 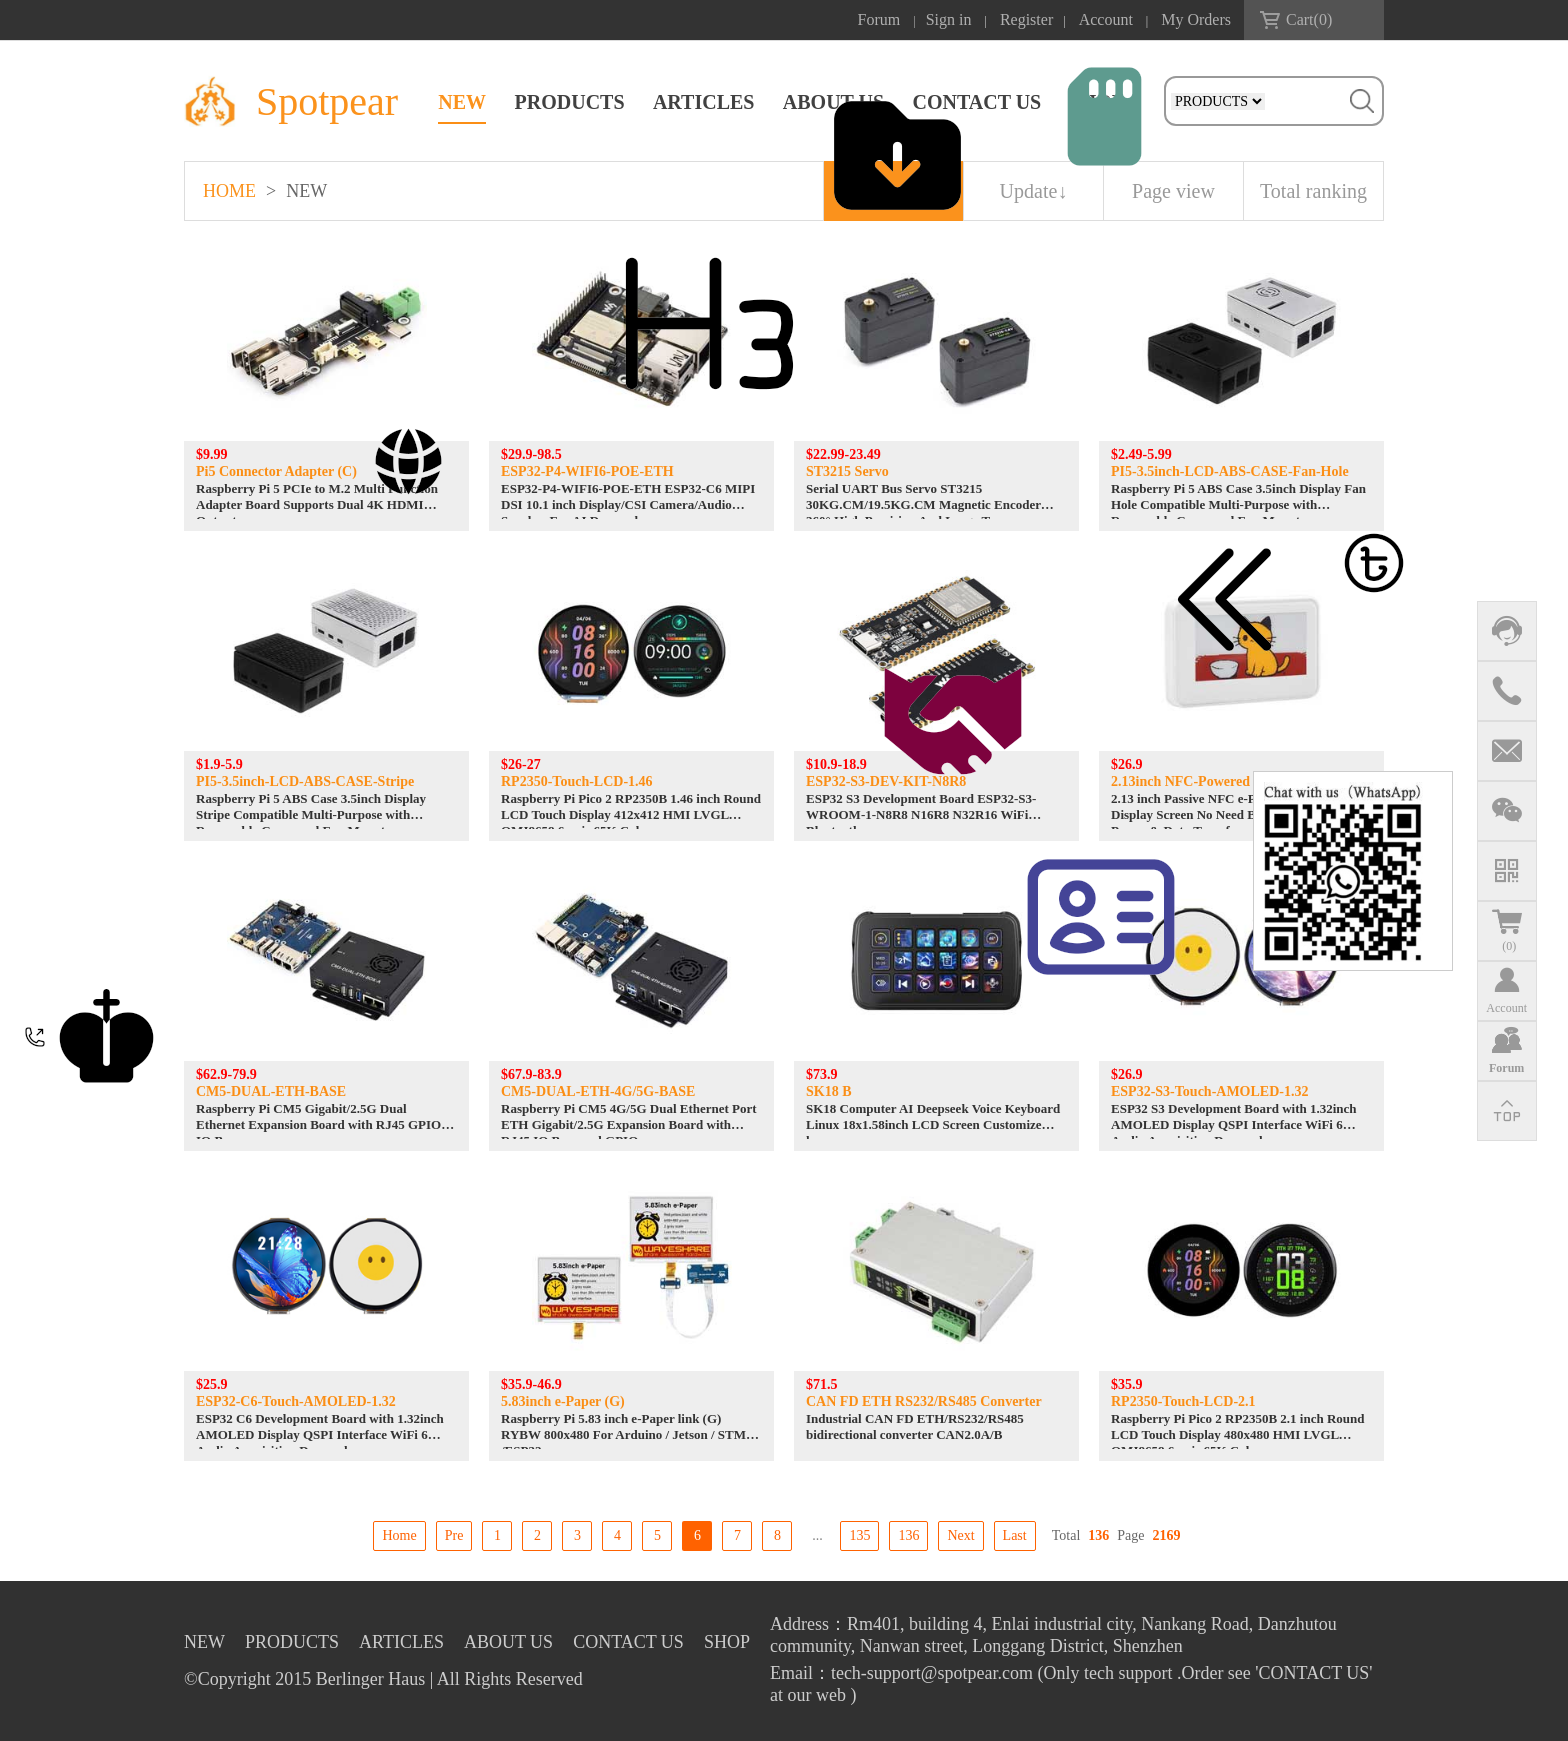 What do you see at coordinates (106, 1042) in the screenshot?
I see `indicates premium or royal status` at bounding box center [106, 1042].